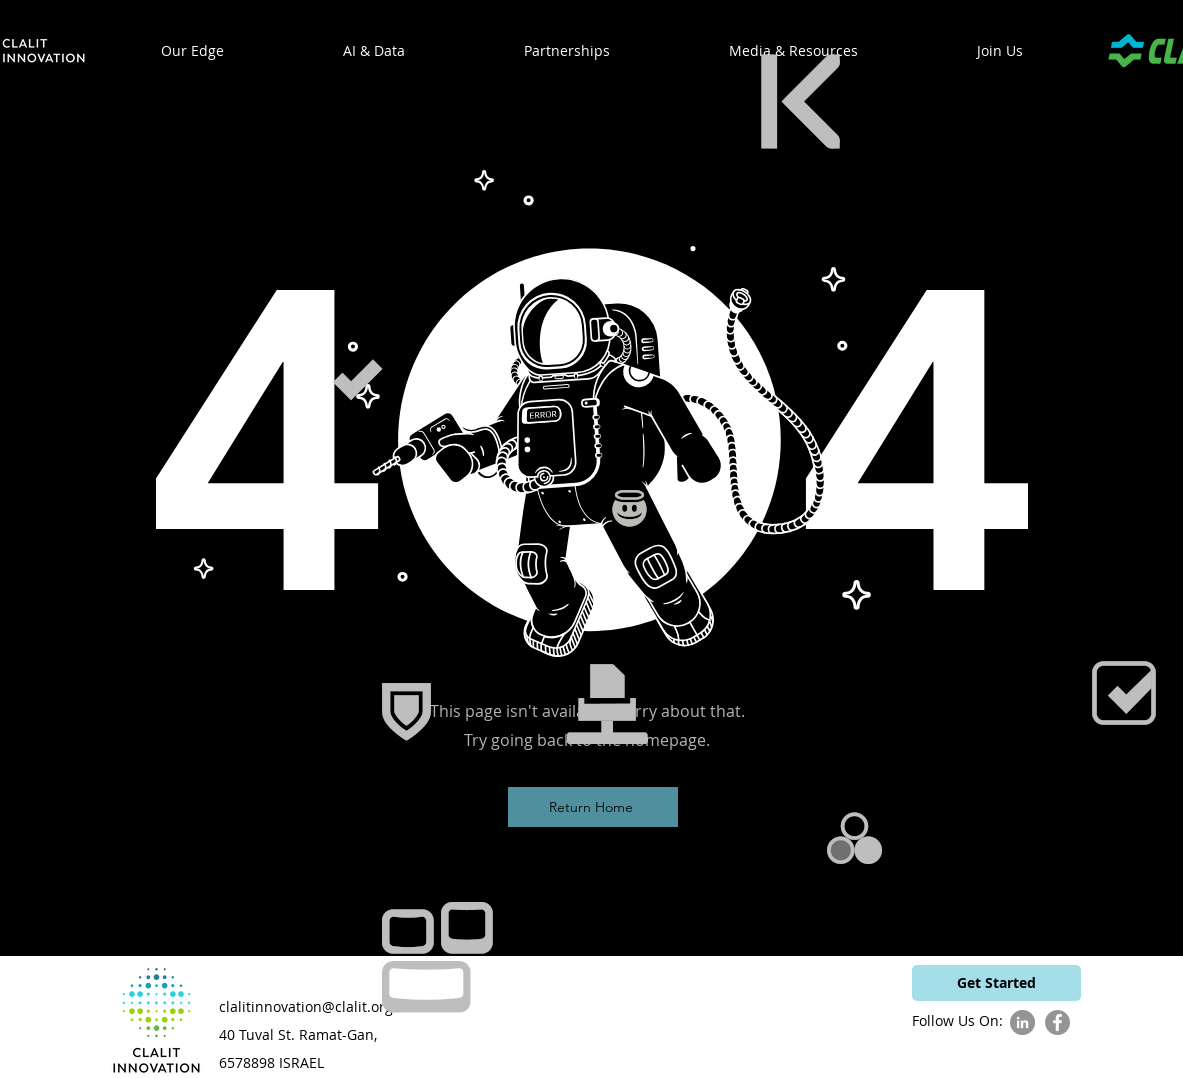  Describe the element at coordinates (441, 961) in the screenshot. I see `open keyboard shortcuts preferences` at that location.